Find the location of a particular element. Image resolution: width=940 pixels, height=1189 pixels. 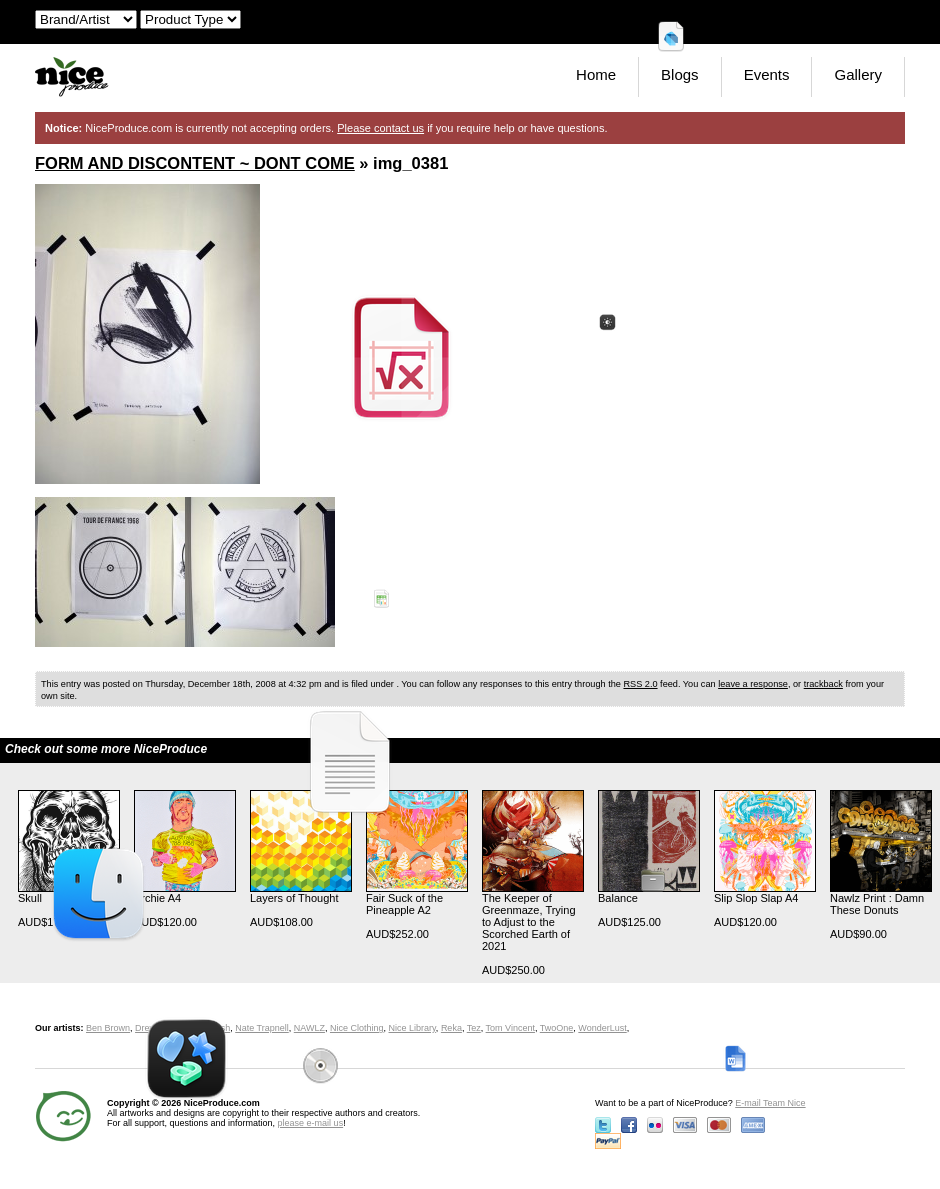

open a spreadsheet file is located at coordinates (381, 598).